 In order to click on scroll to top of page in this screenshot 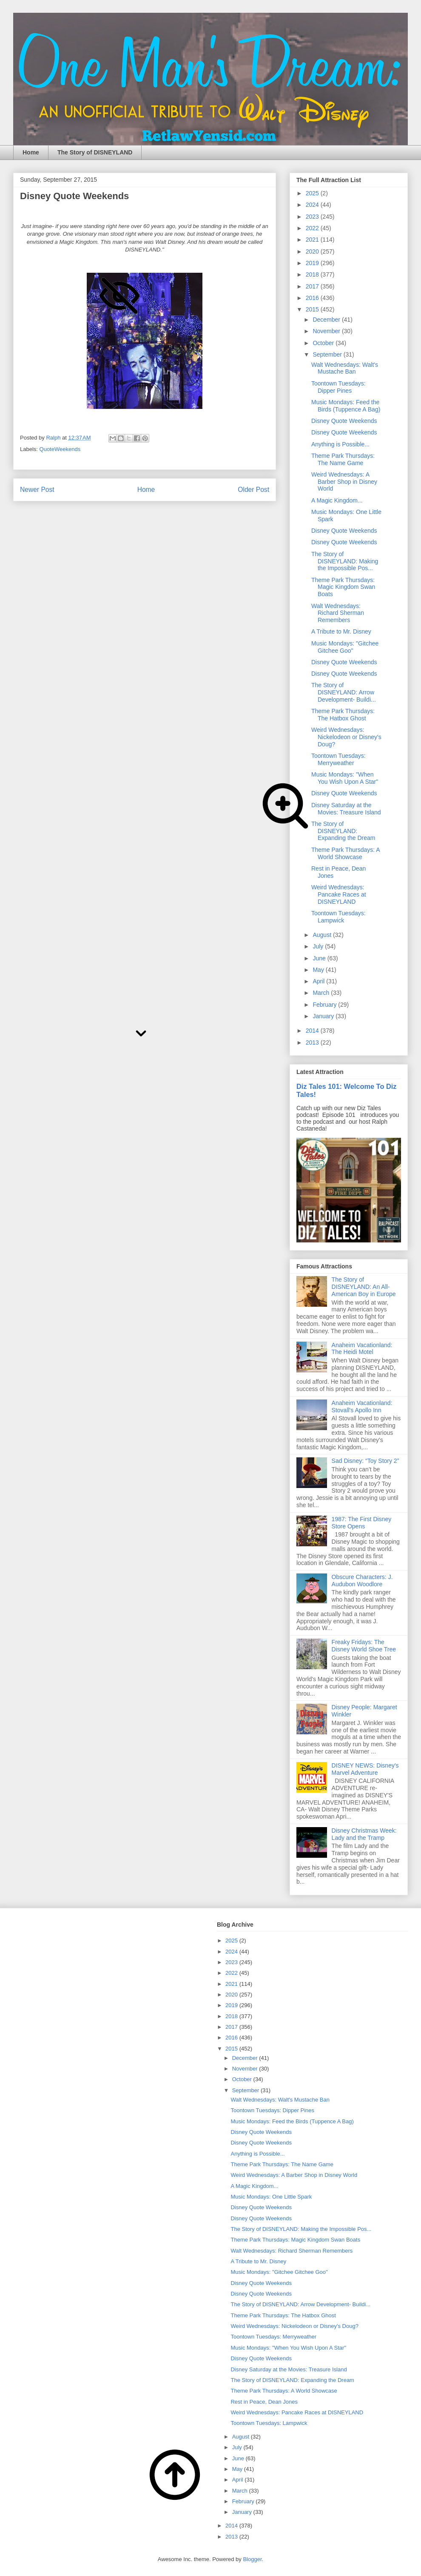, I will do `click(175, 2475)`.